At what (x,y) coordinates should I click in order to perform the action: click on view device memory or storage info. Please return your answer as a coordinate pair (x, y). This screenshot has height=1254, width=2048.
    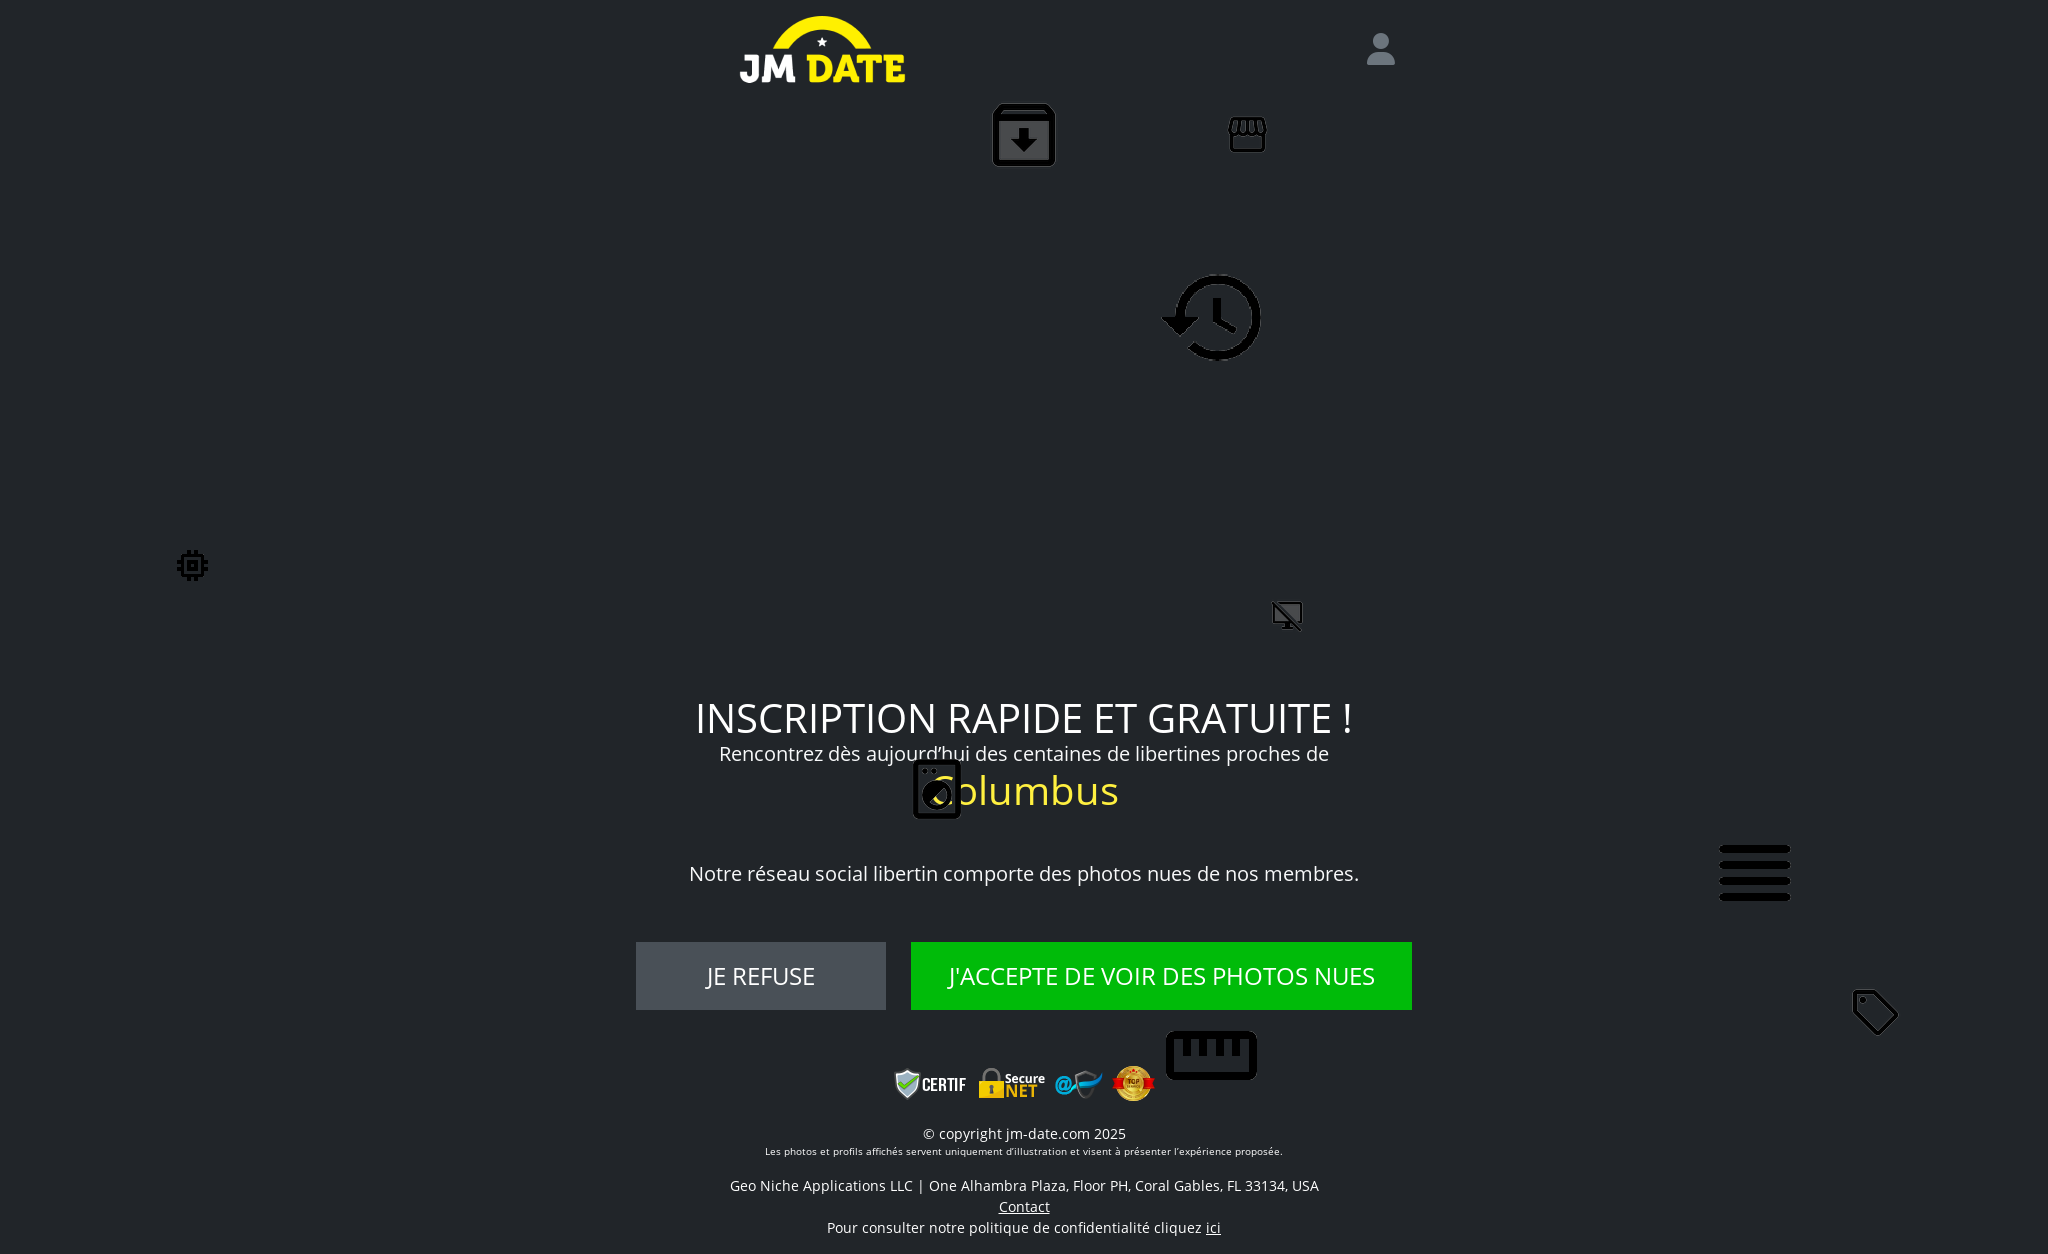
    Looking at the image, I should click on (192, 565).